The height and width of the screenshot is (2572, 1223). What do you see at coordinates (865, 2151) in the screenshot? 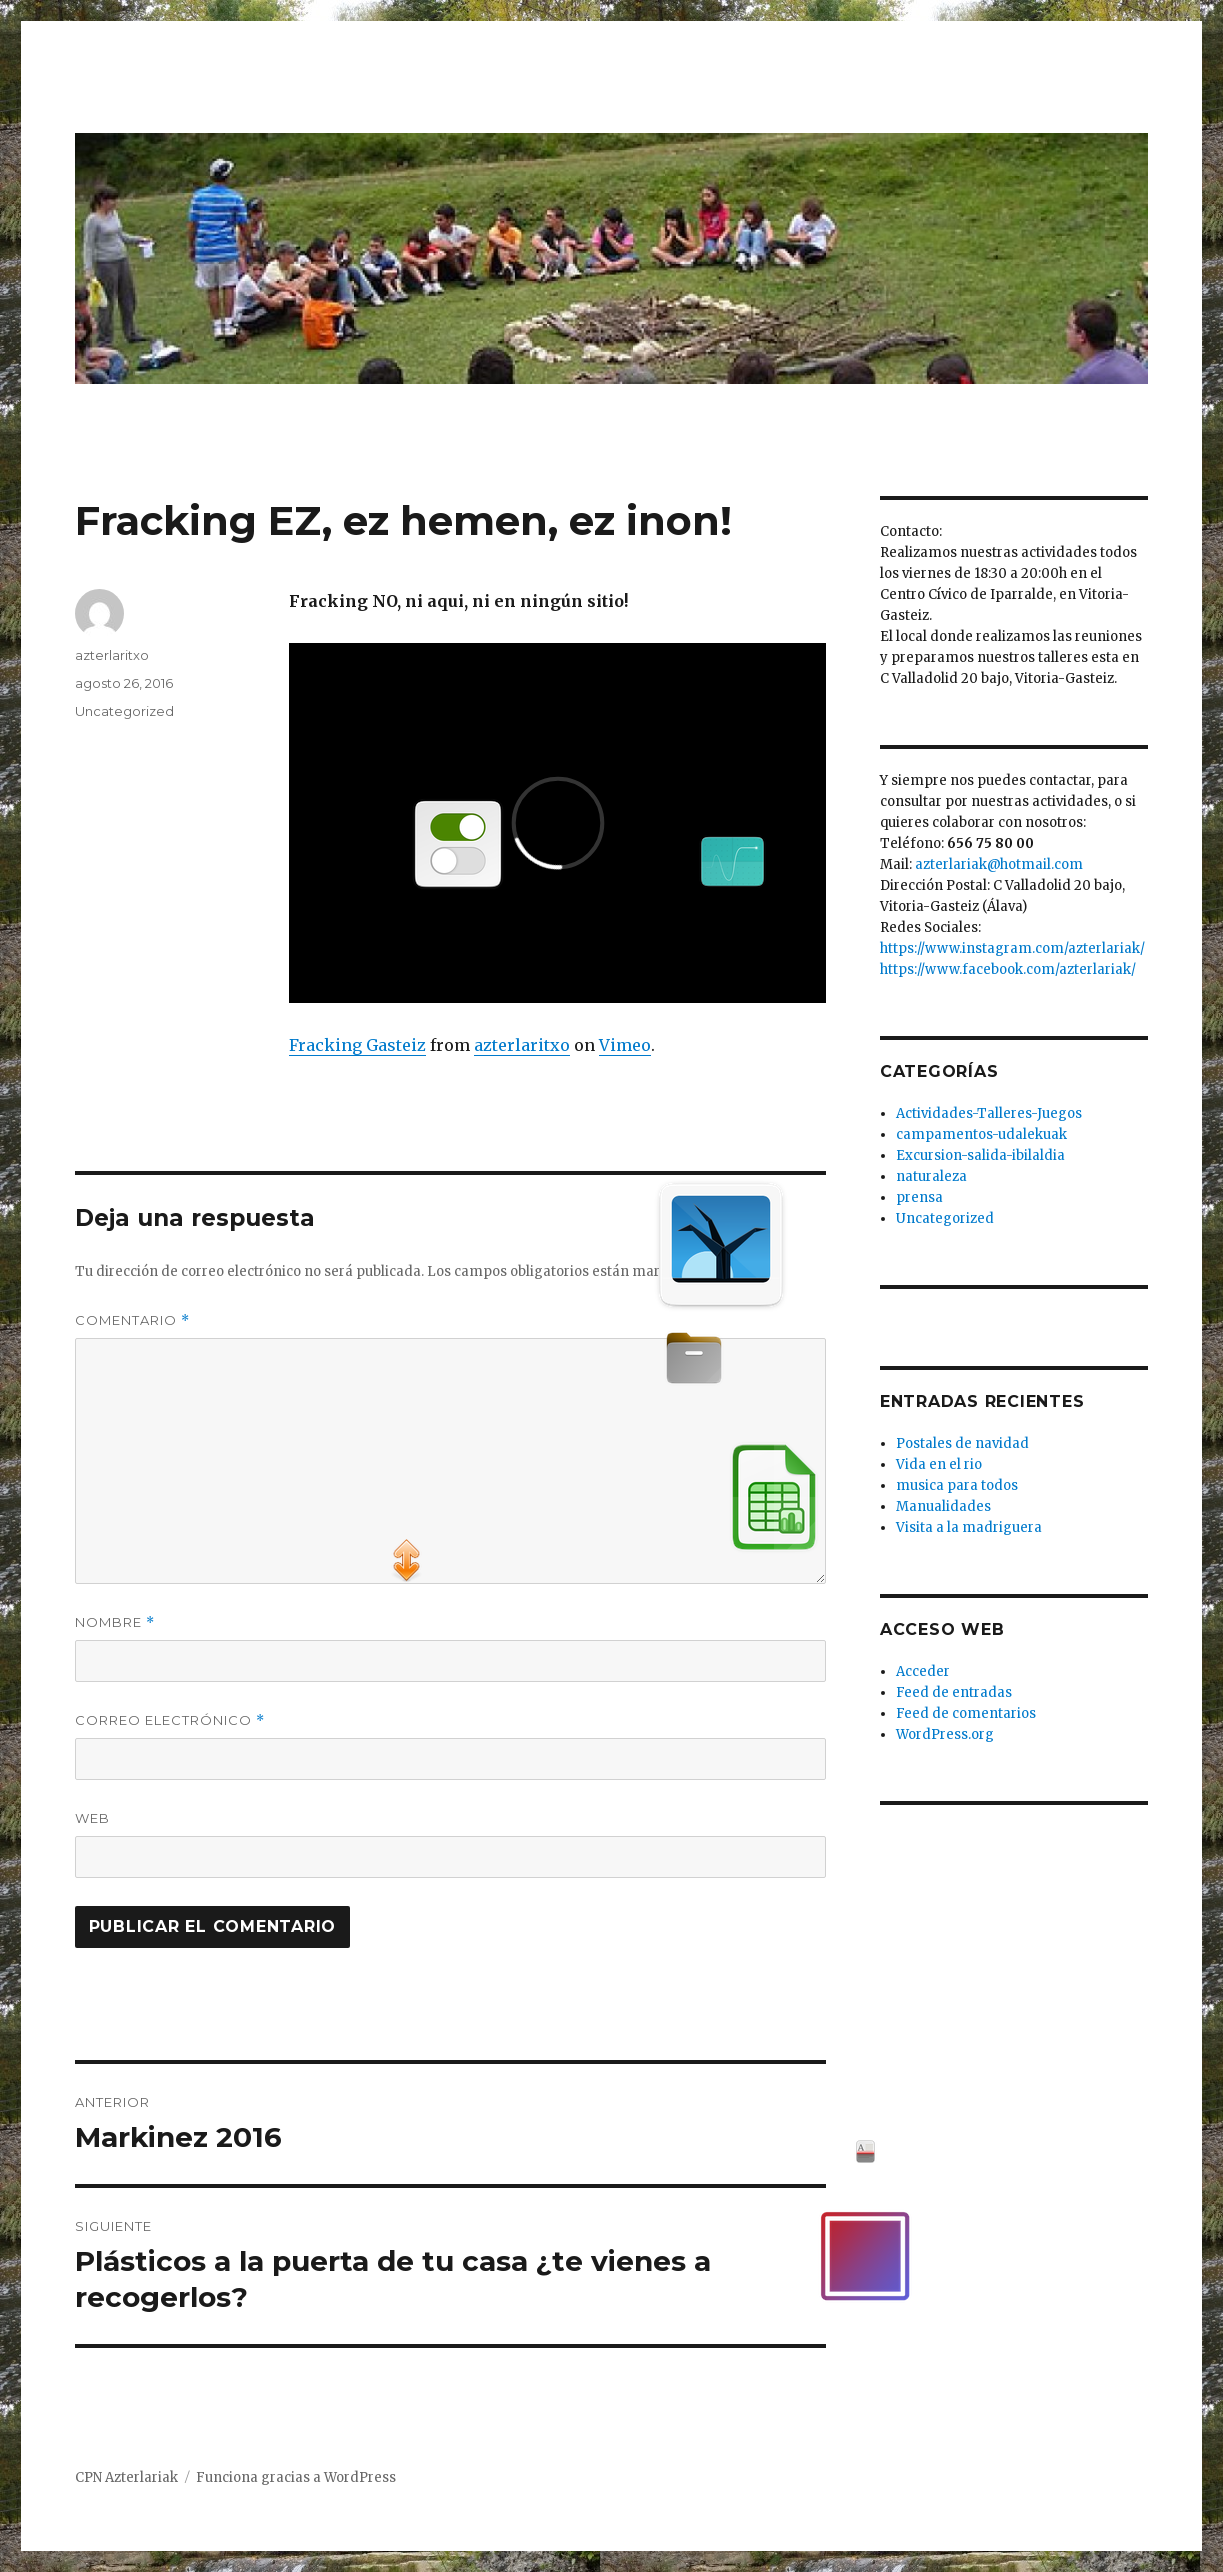
I see `open document scanner app` at bounding box center [865, 2151].